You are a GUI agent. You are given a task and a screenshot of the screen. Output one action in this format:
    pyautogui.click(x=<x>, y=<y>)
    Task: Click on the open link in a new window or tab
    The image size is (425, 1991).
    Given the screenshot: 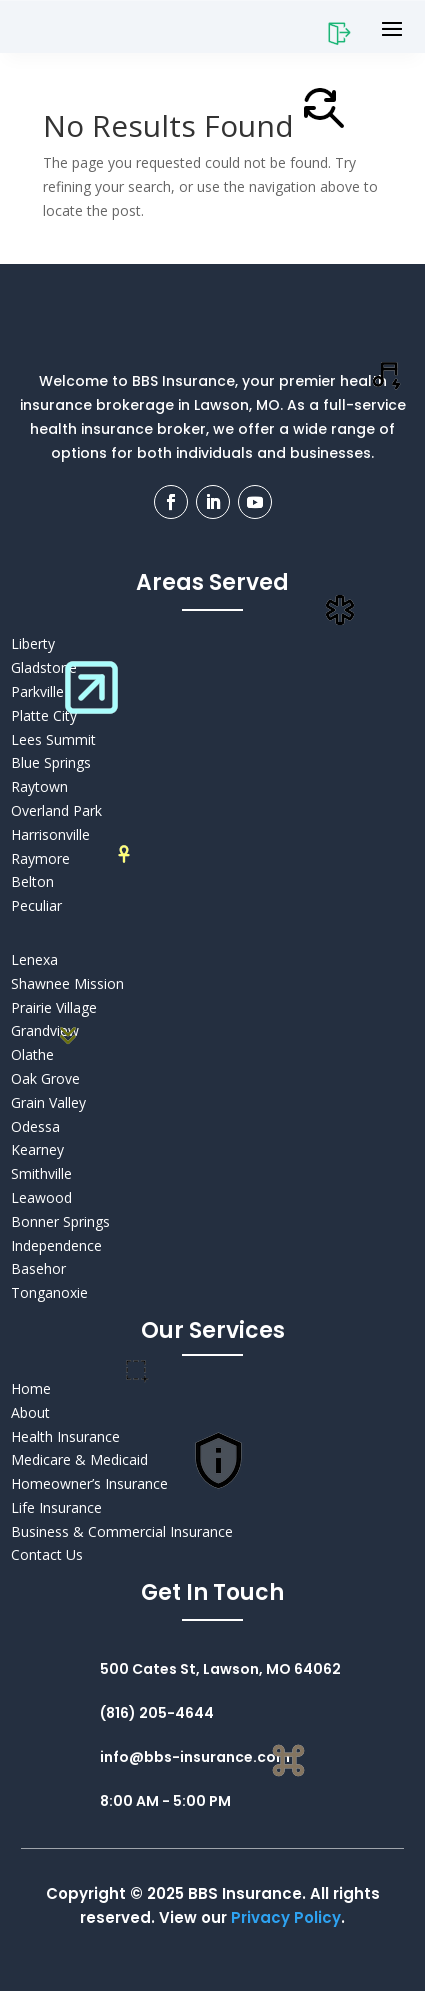 What is the action you would take?
    pyautogui.click(x=91, y=687)
    